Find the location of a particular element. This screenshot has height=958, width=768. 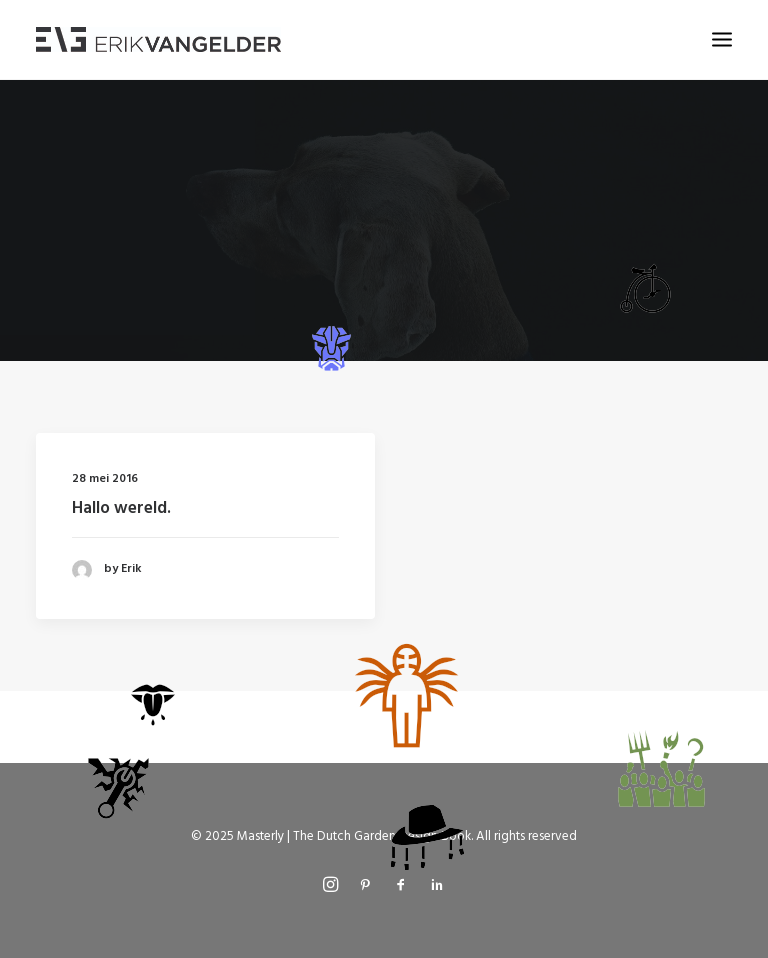

indicates a rebellion or protest event in-game is located at coordinates (661, 763).